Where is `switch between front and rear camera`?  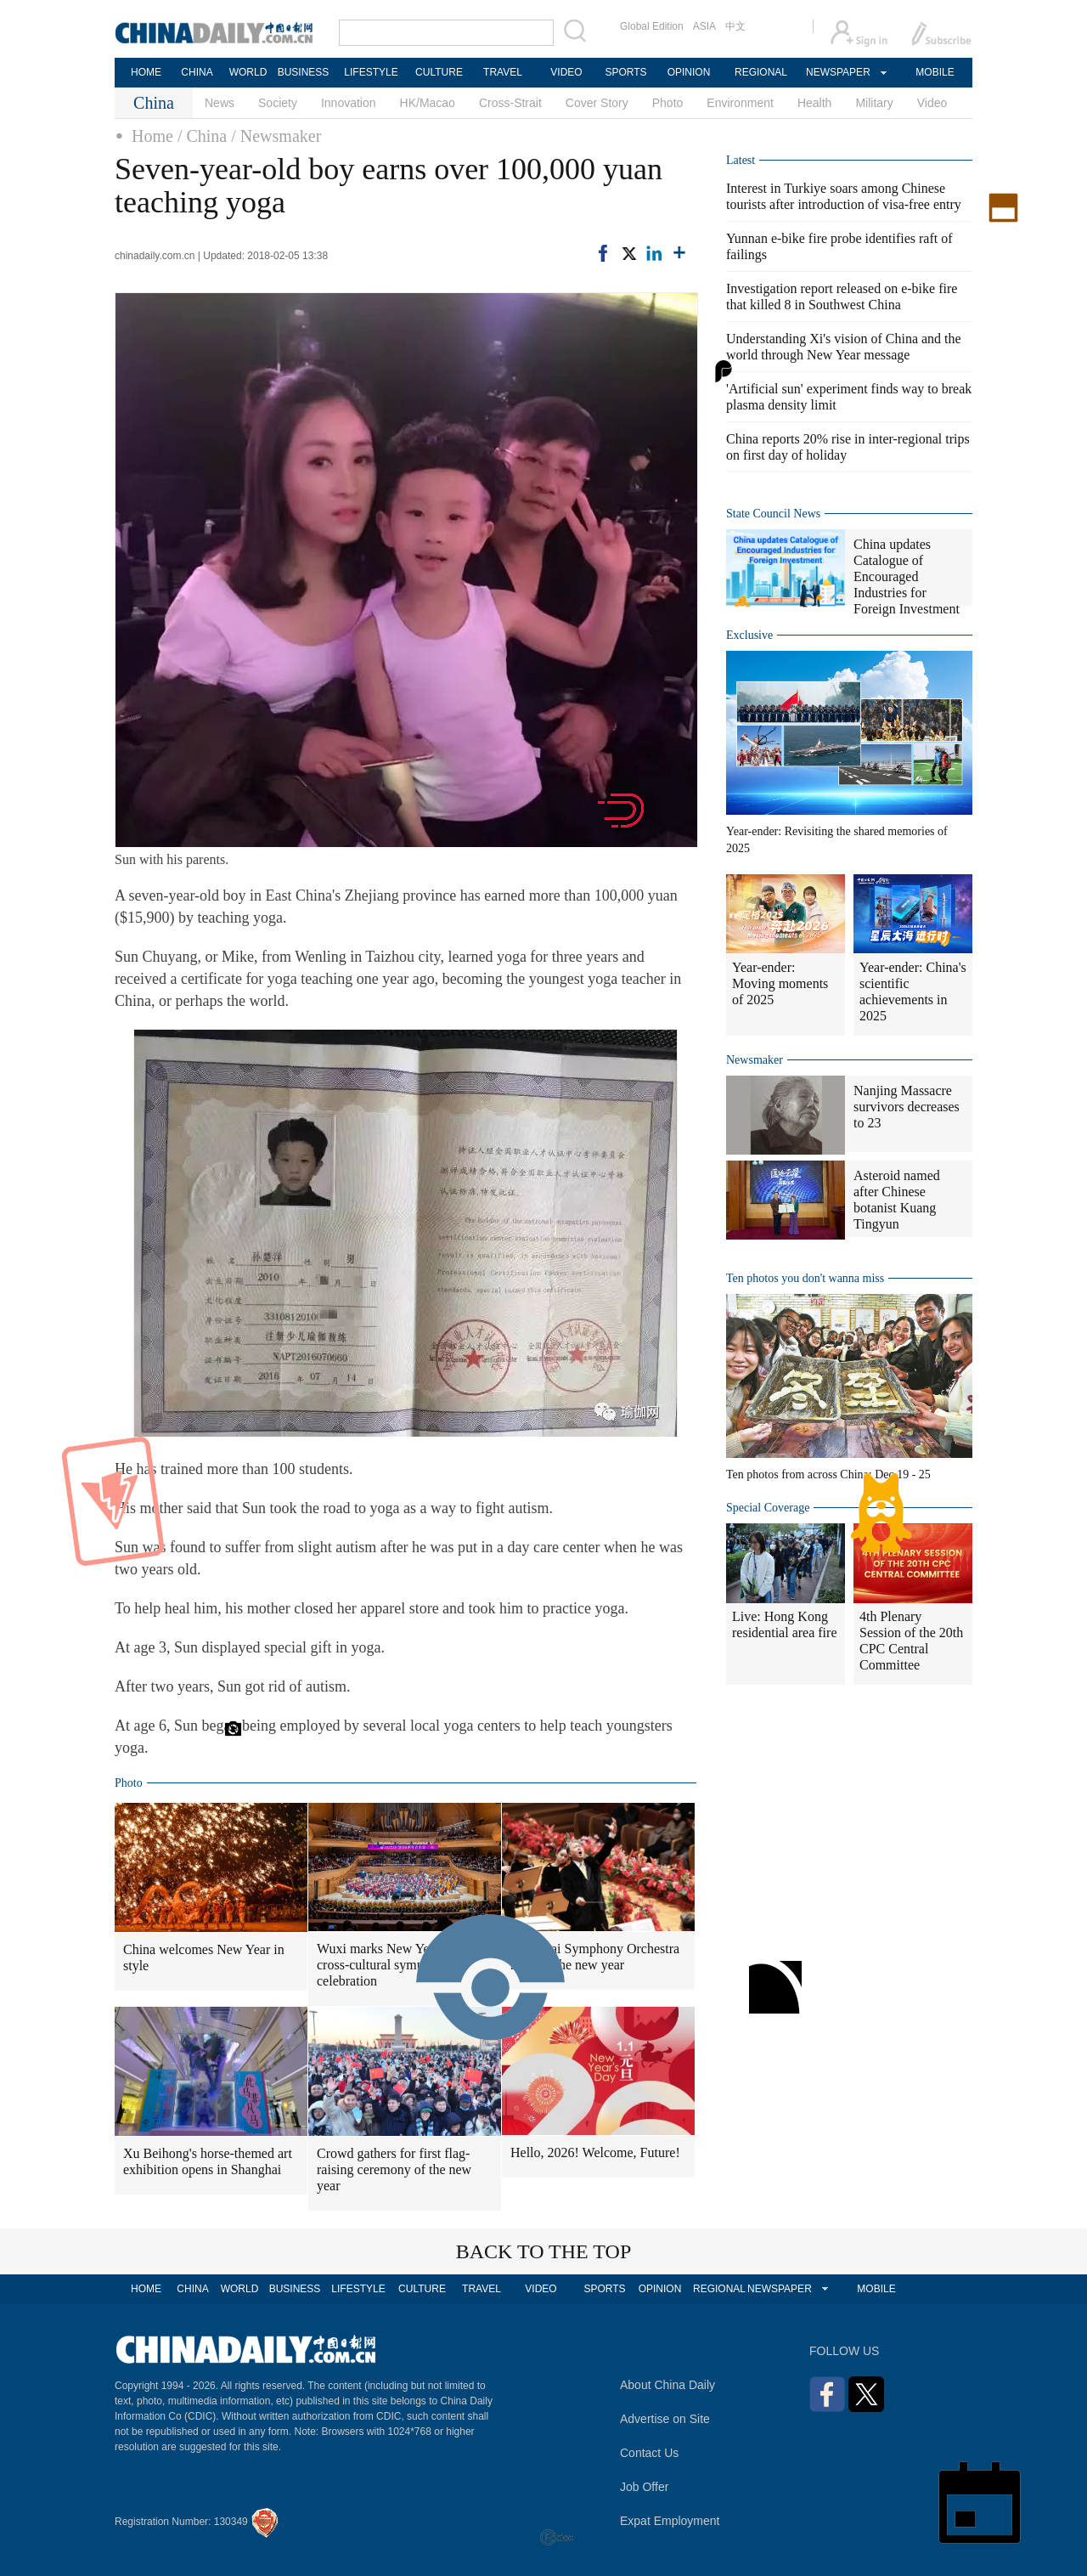
switch between front and rear camera is located at coordinates (233, 1728).